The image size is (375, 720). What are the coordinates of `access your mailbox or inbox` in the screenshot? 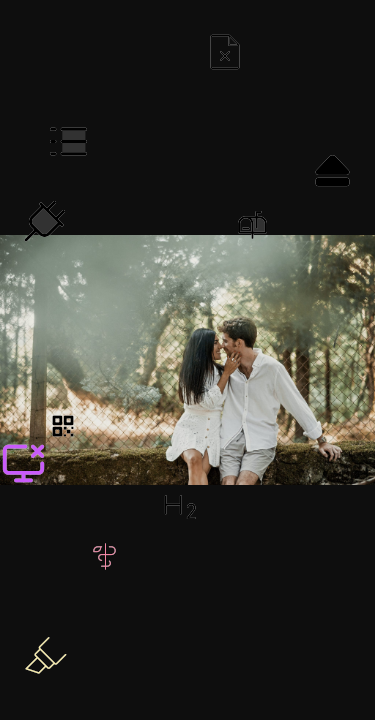 It's located at (252, 225).